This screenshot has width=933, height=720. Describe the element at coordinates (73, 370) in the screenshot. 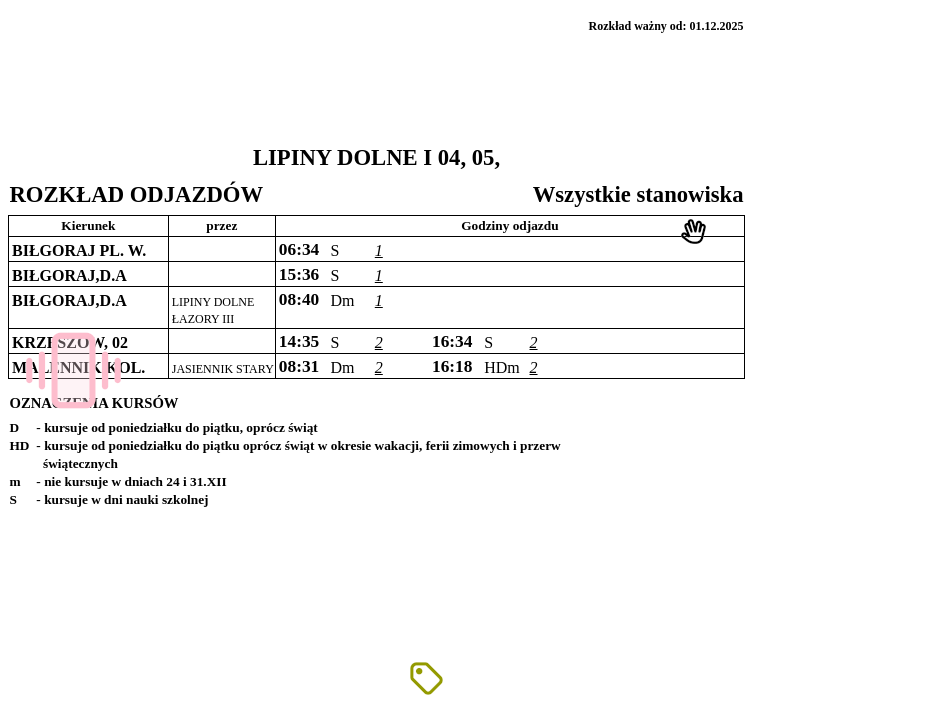

I see `toggle vibration mode on your device` at that location.